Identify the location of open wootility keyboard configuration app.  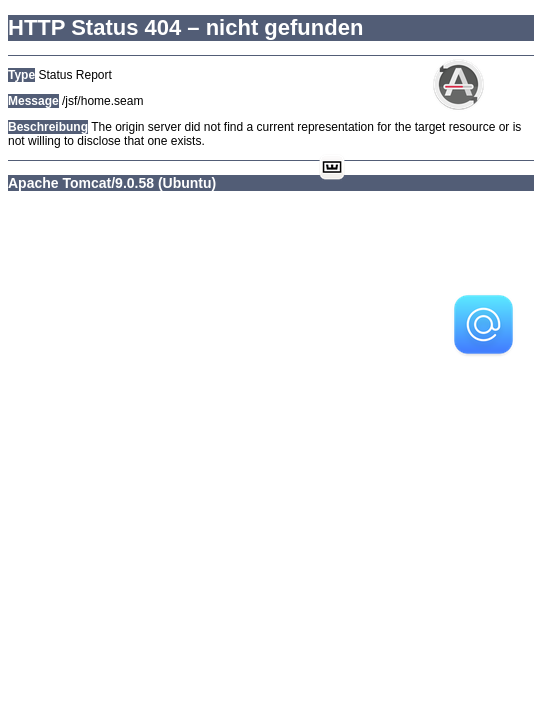
(332, 167).